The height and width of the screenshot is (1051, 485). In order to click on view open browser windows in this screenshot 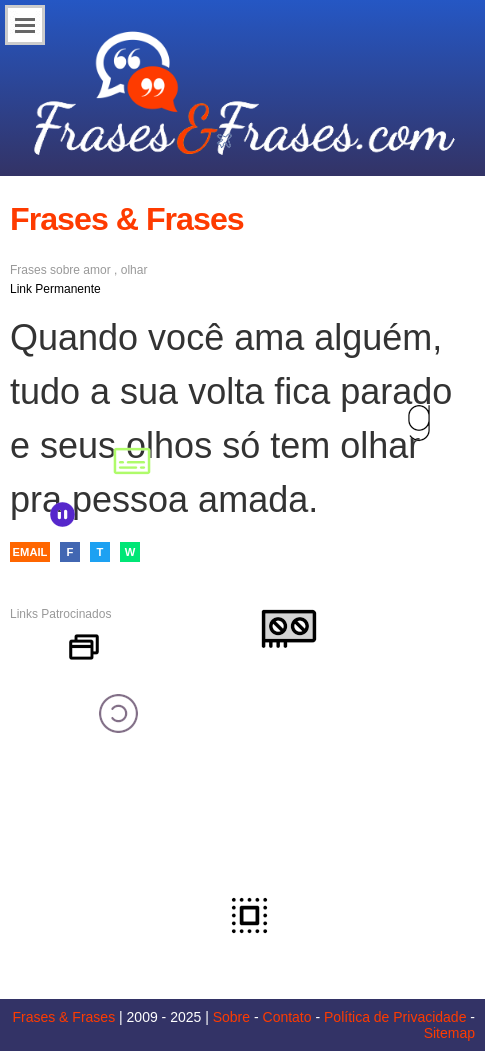, I will do `click(84, 647)`.